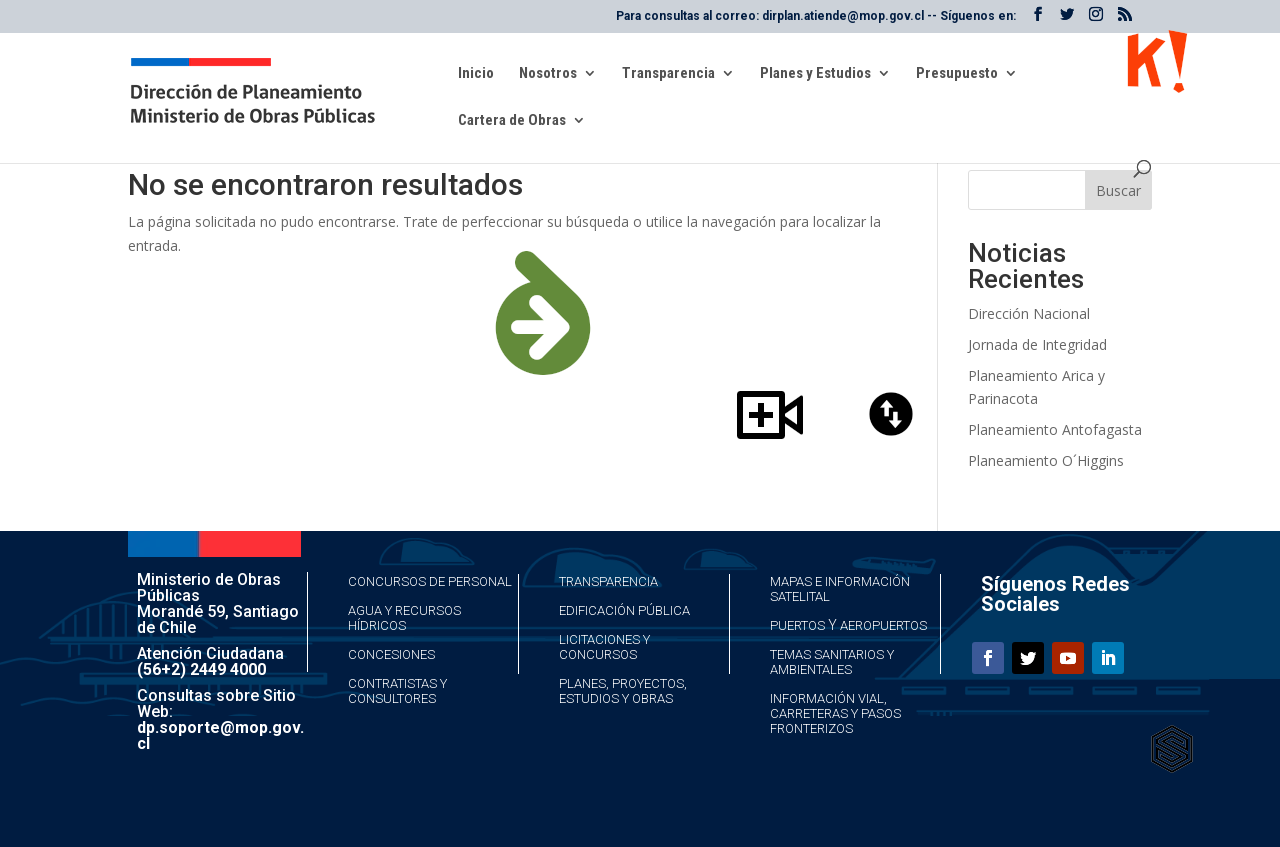 This screenshot has height=847, width=1280. What do you see at coordinates (770, 415) in the screenshot?
I see `add a new video recording` at bounding box center [770, 415].